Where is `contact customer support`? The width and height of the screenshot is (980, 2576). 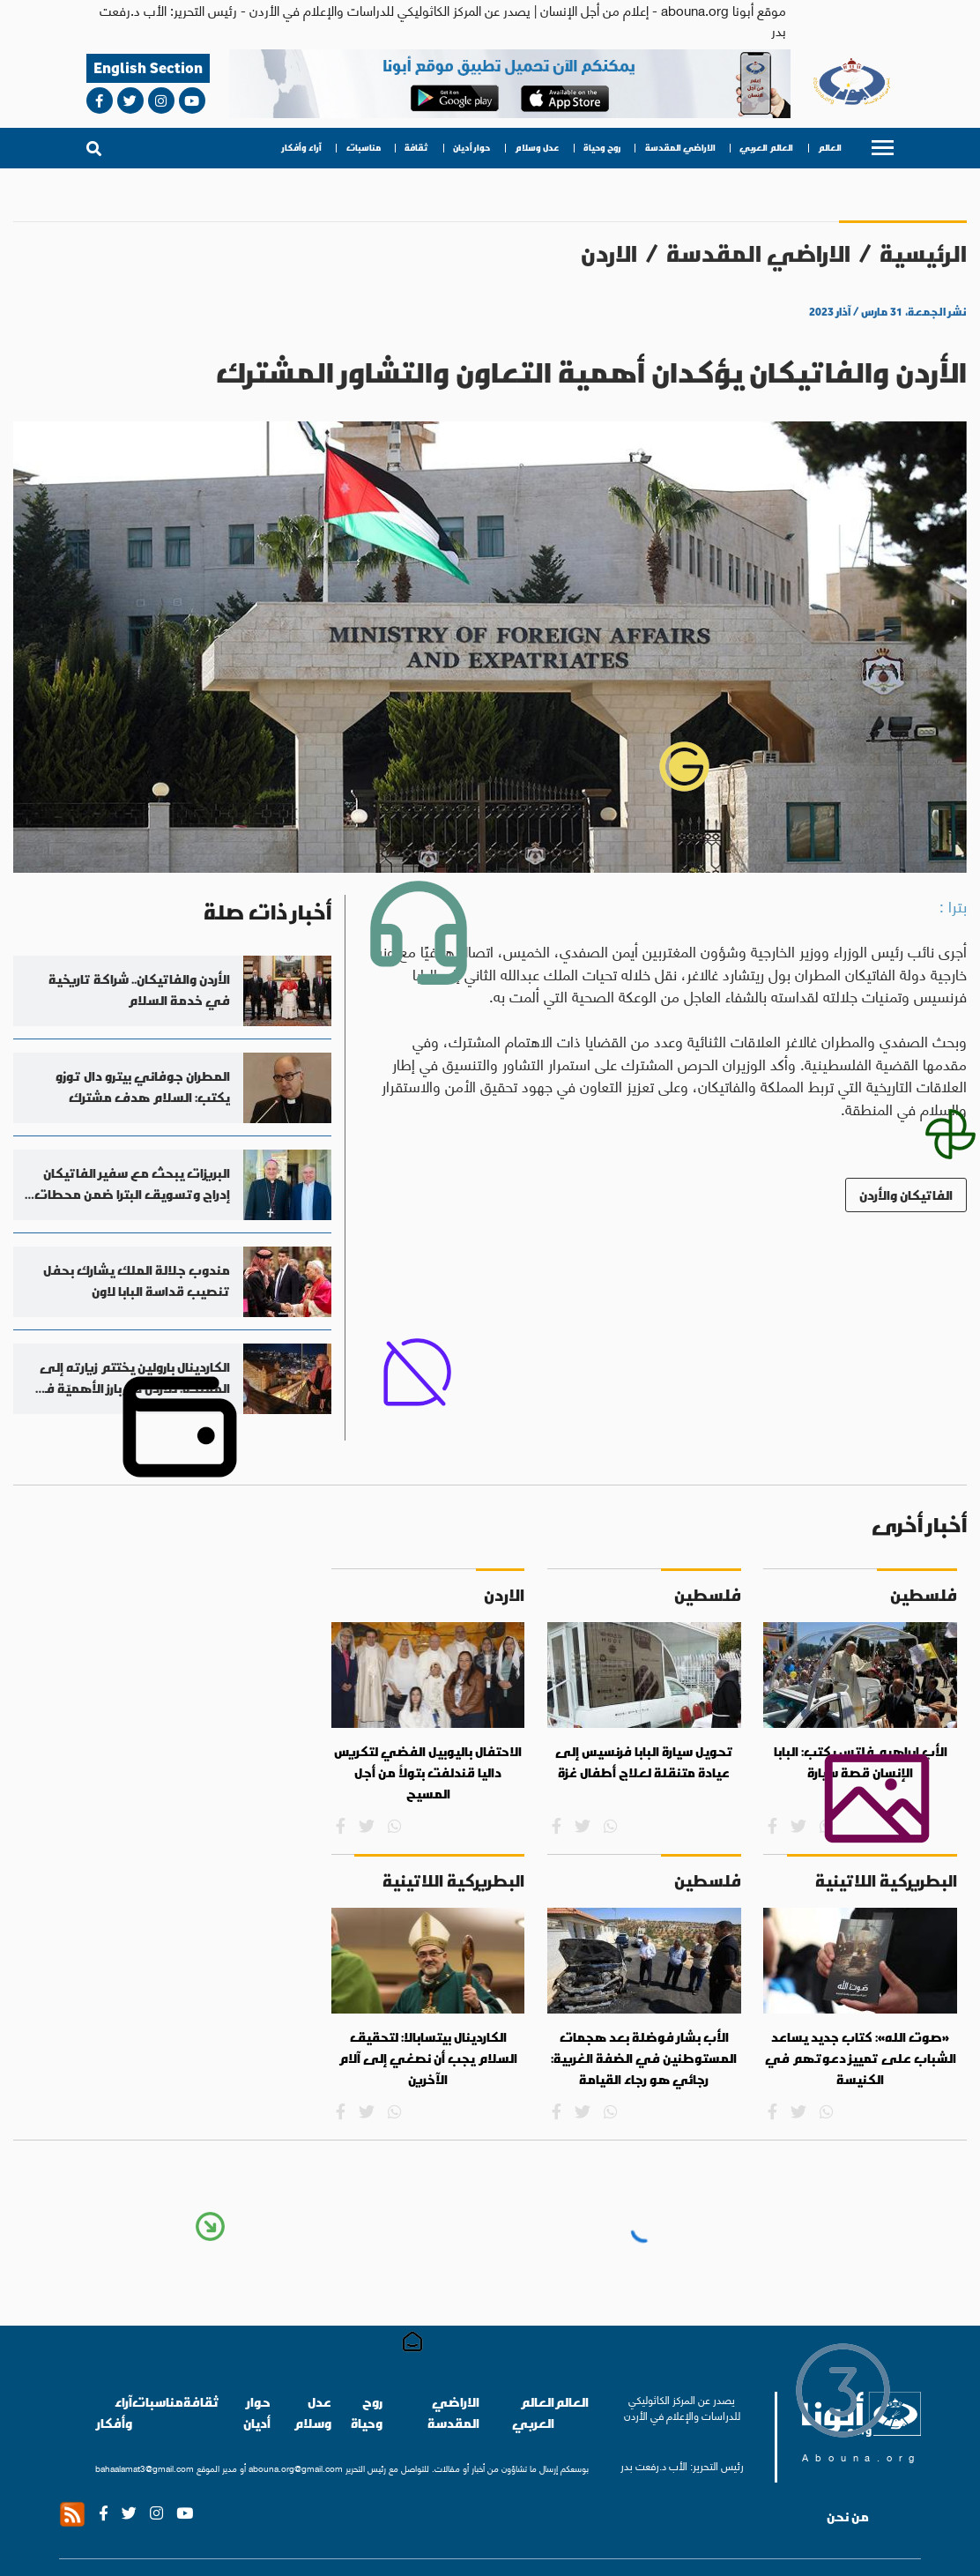 contact customer support is located at coordinates (419, 929).